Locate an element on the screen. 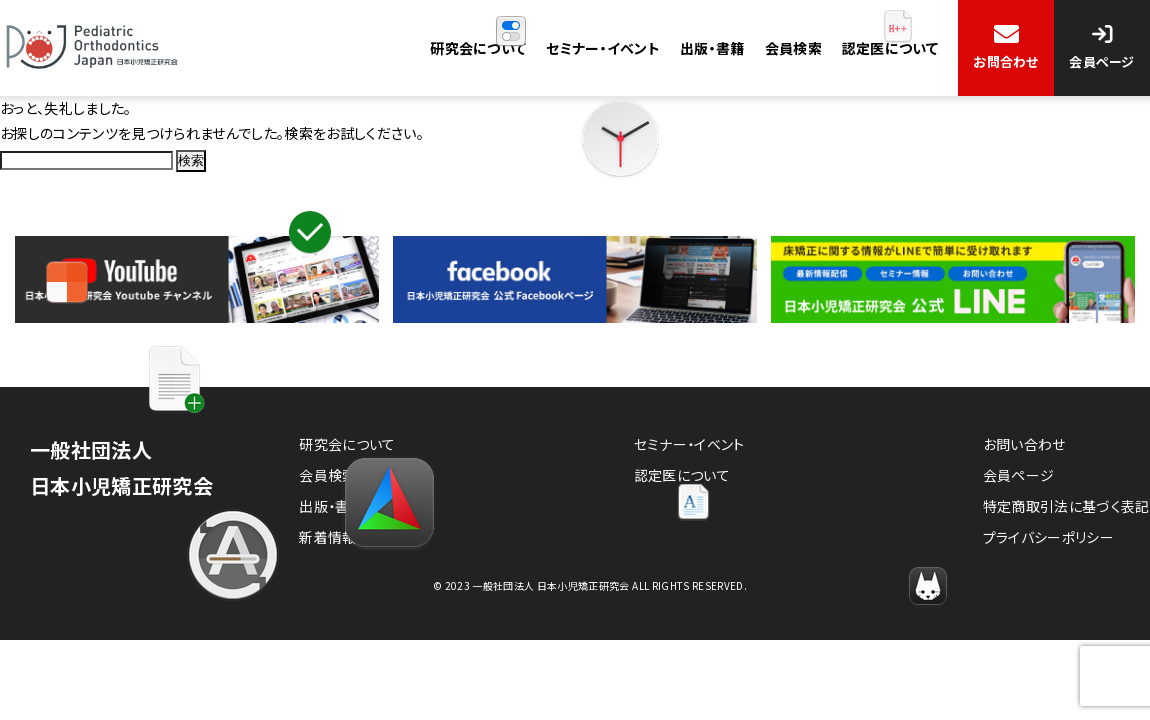  access date and time settings is located at coordinates (620, 138).